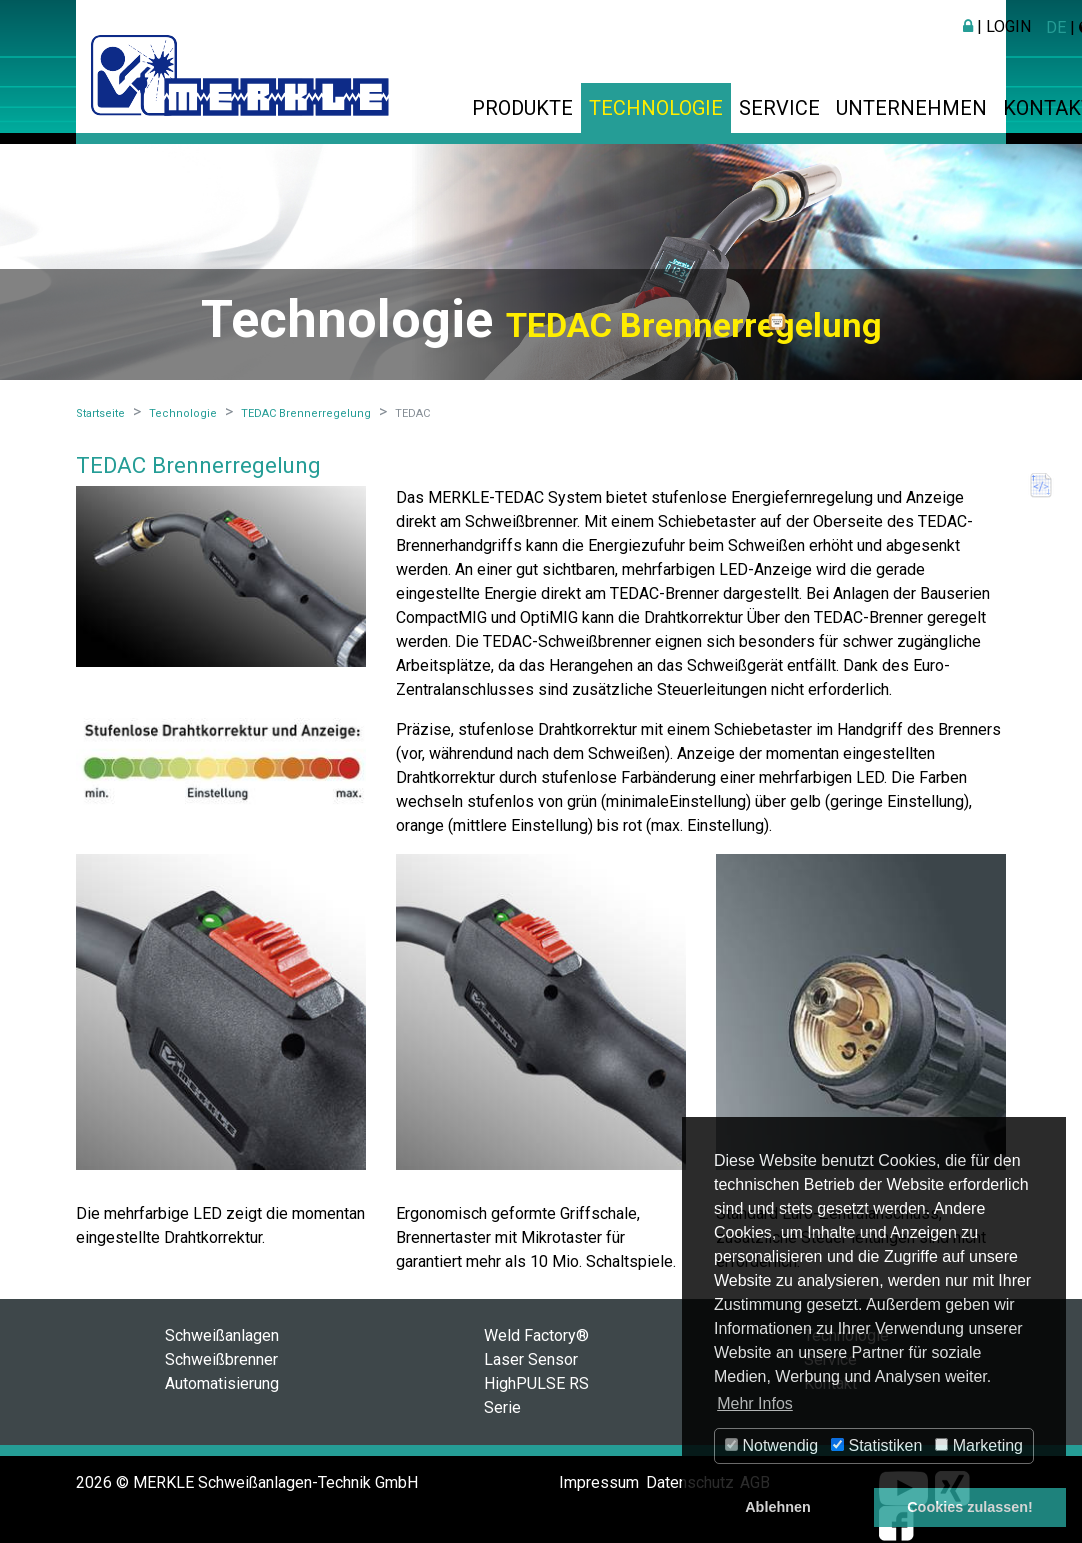 This screenshot has width=1082, height=1543. Describe the element at coordinates (777, 322) in the screenshot. I see `input source or keyboard layout settings file` at that location.